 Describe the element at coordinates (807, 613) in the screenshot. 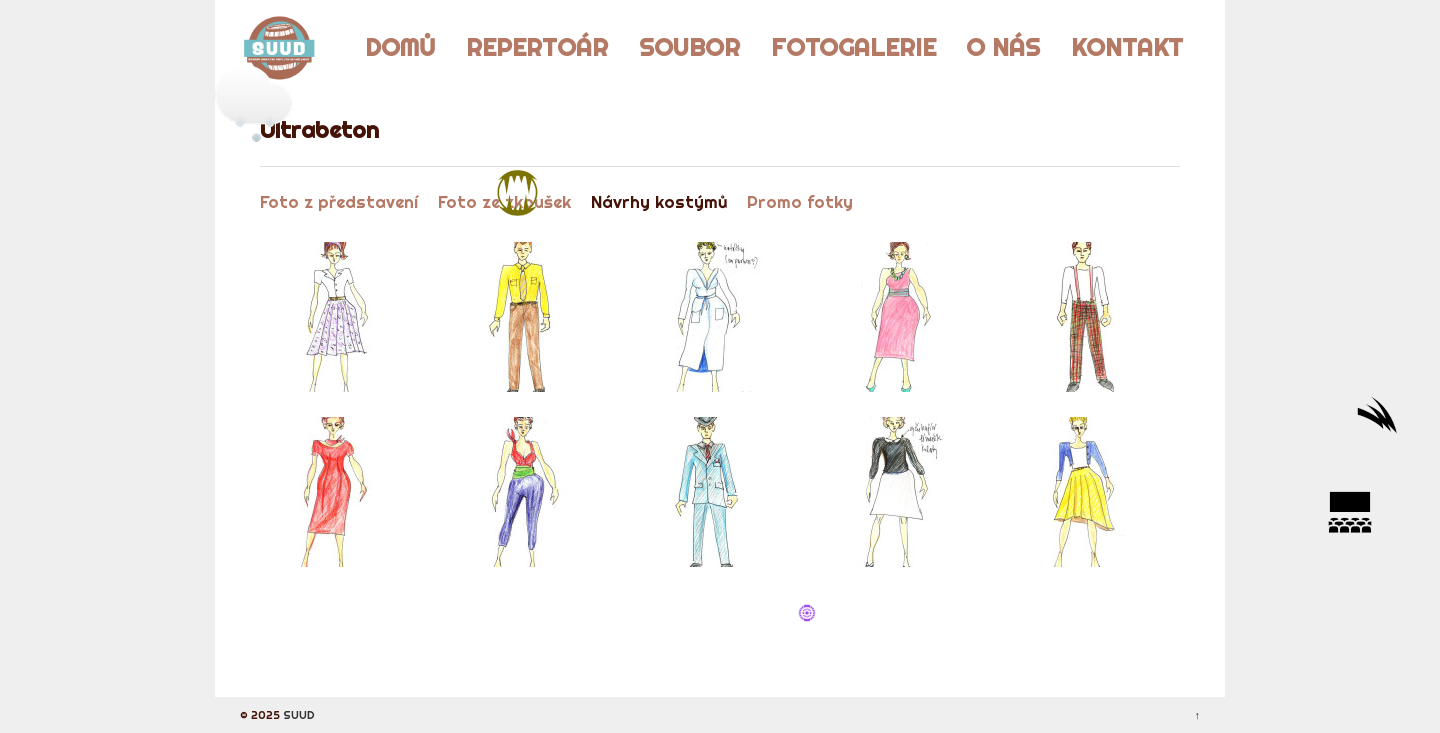

I see `a mechanical gear or cog settings icon` at that location.